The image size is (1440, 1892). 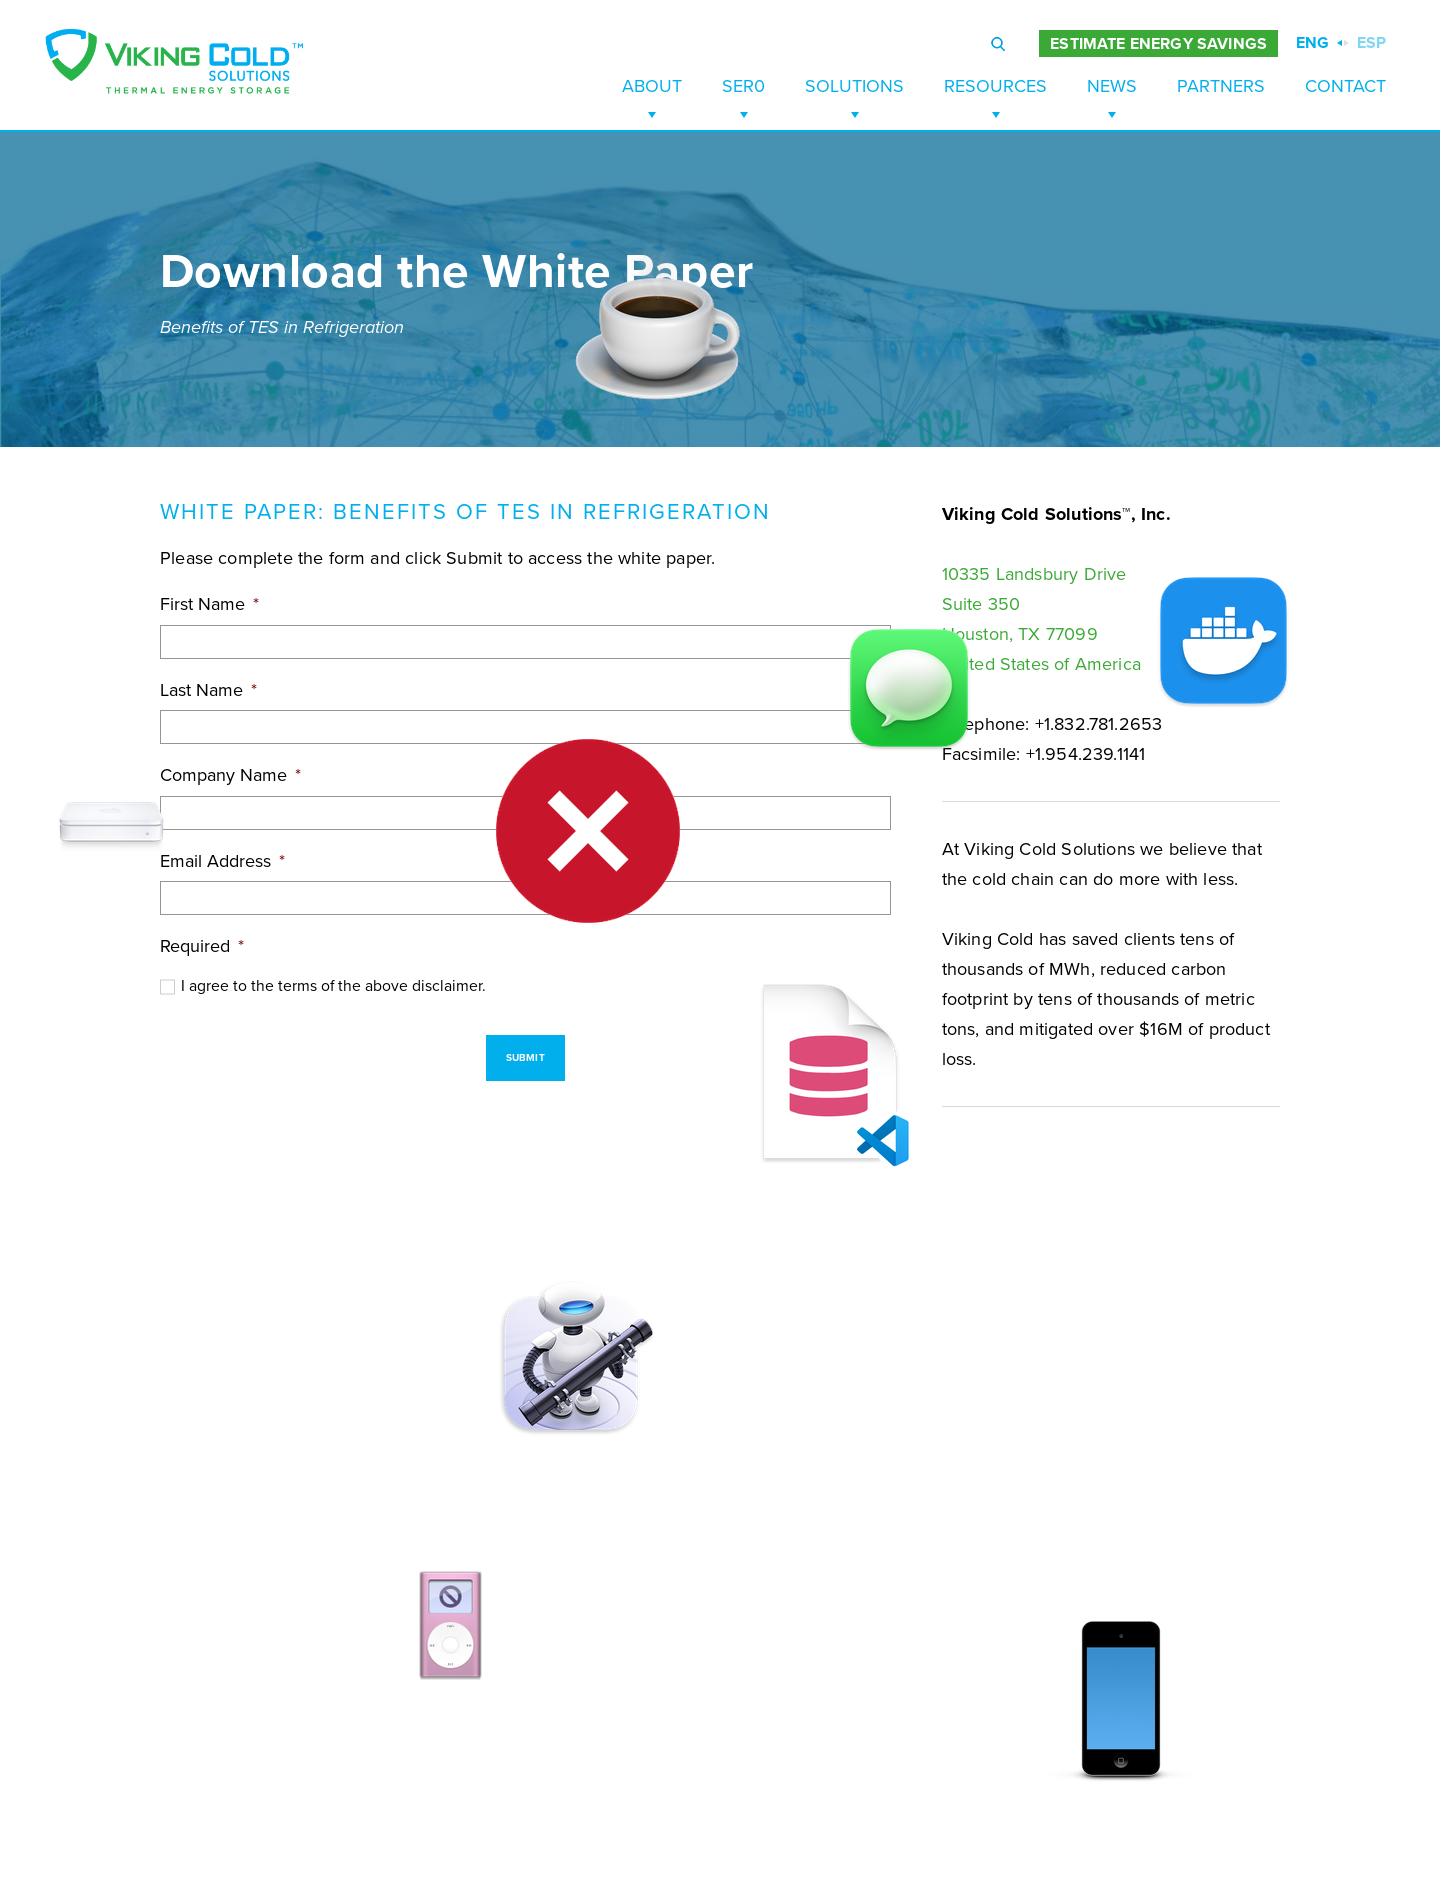 What do you see at coordinates (1121, 1697) in the screenshot?
I see `iPod touch device icon` at bounding box center [1121, 1697].